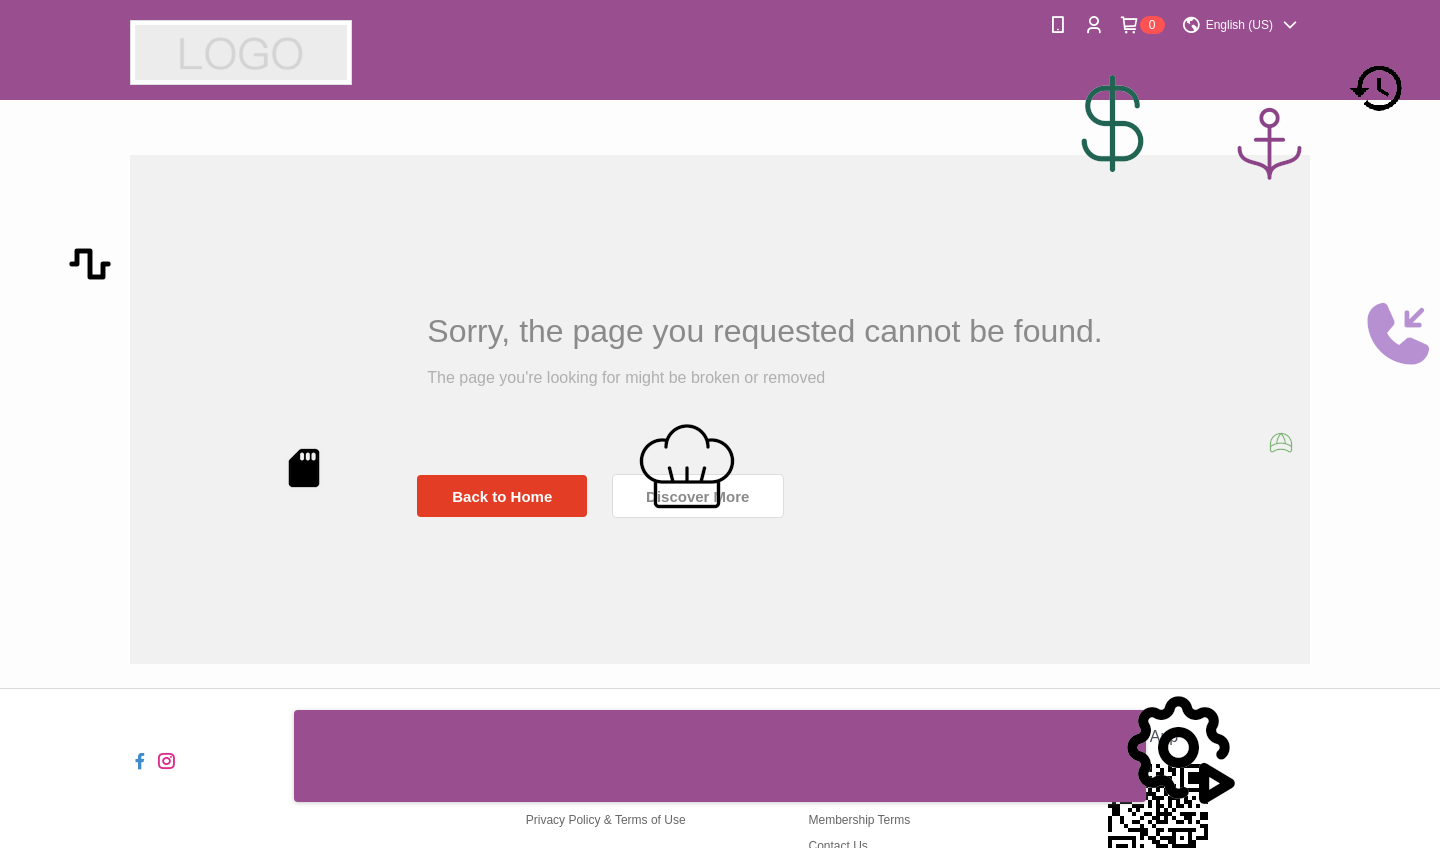  I want to click on view browsing or activity history, so click(1377, 88).